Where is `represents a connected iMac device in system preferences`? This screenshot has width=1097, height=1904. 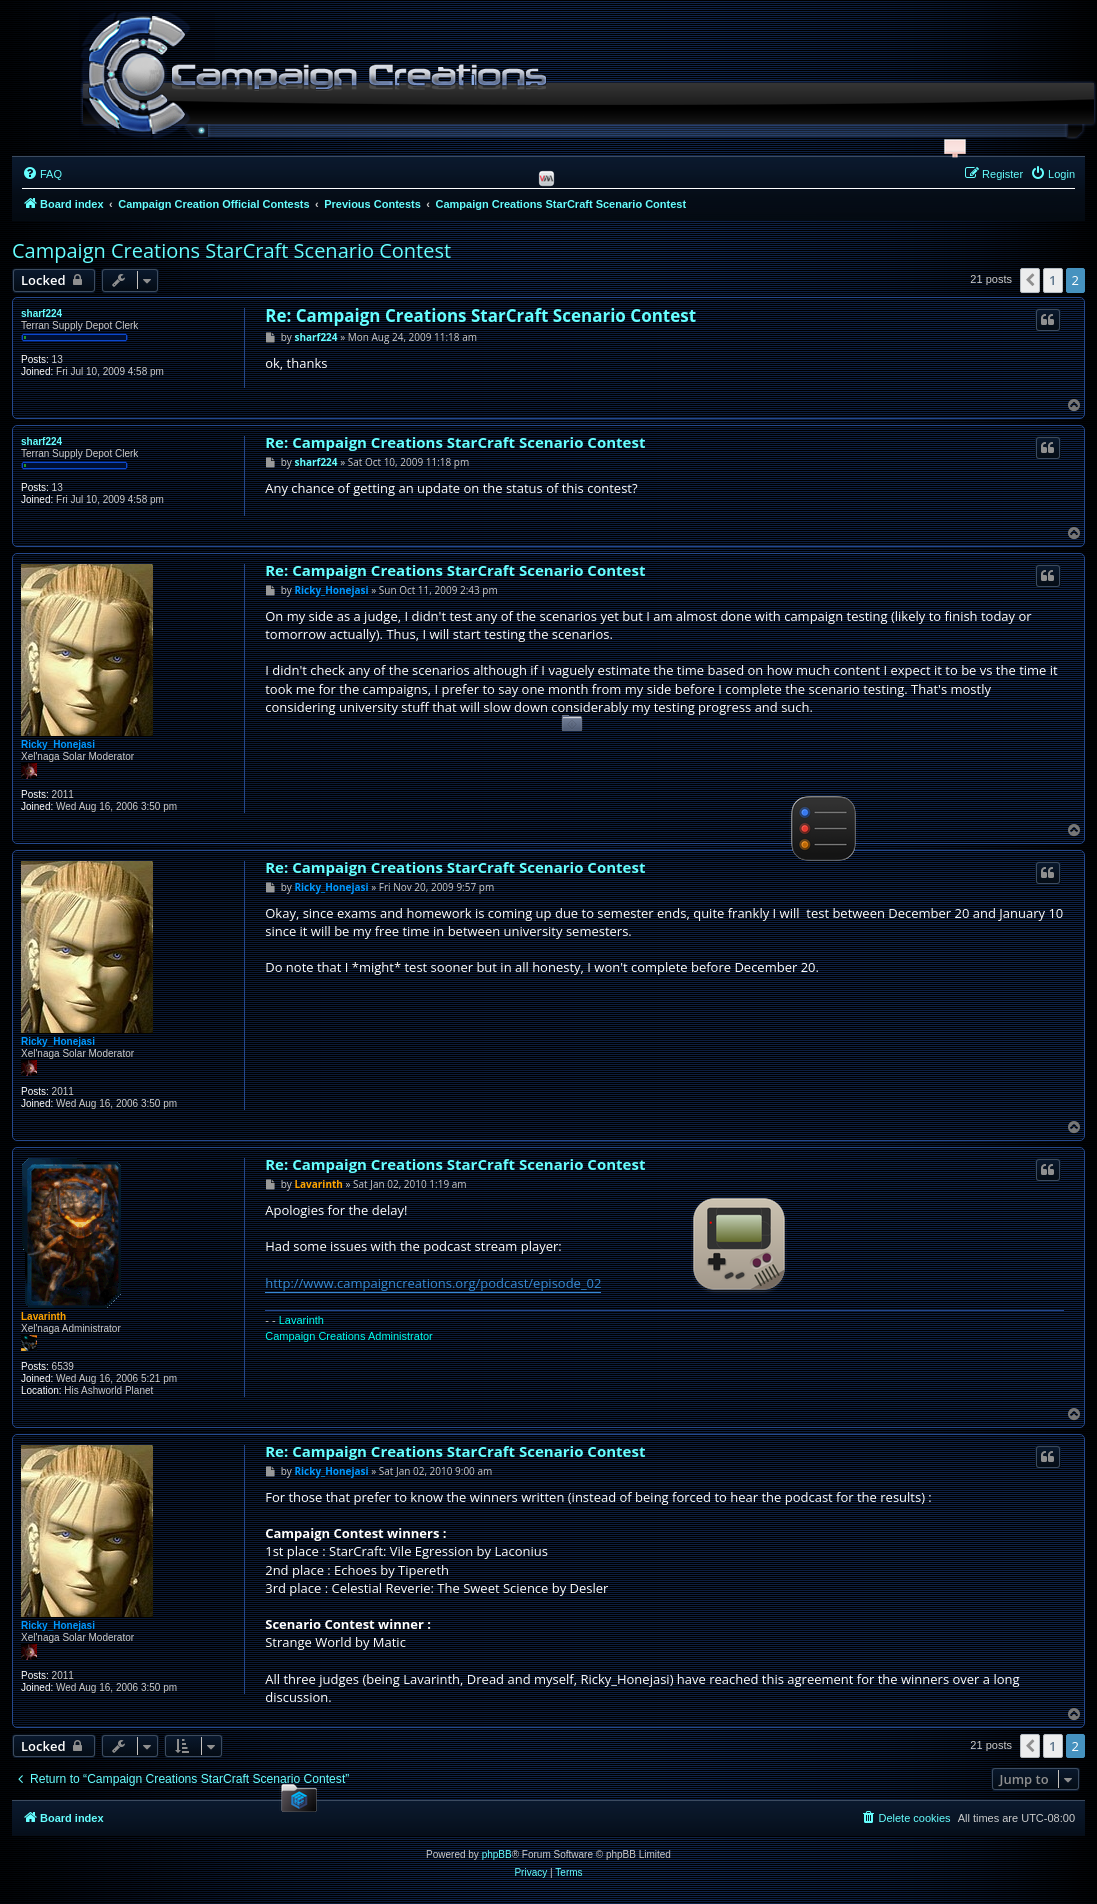
represents a connected iMac device in system preferences is located at coordinates (955, 148).